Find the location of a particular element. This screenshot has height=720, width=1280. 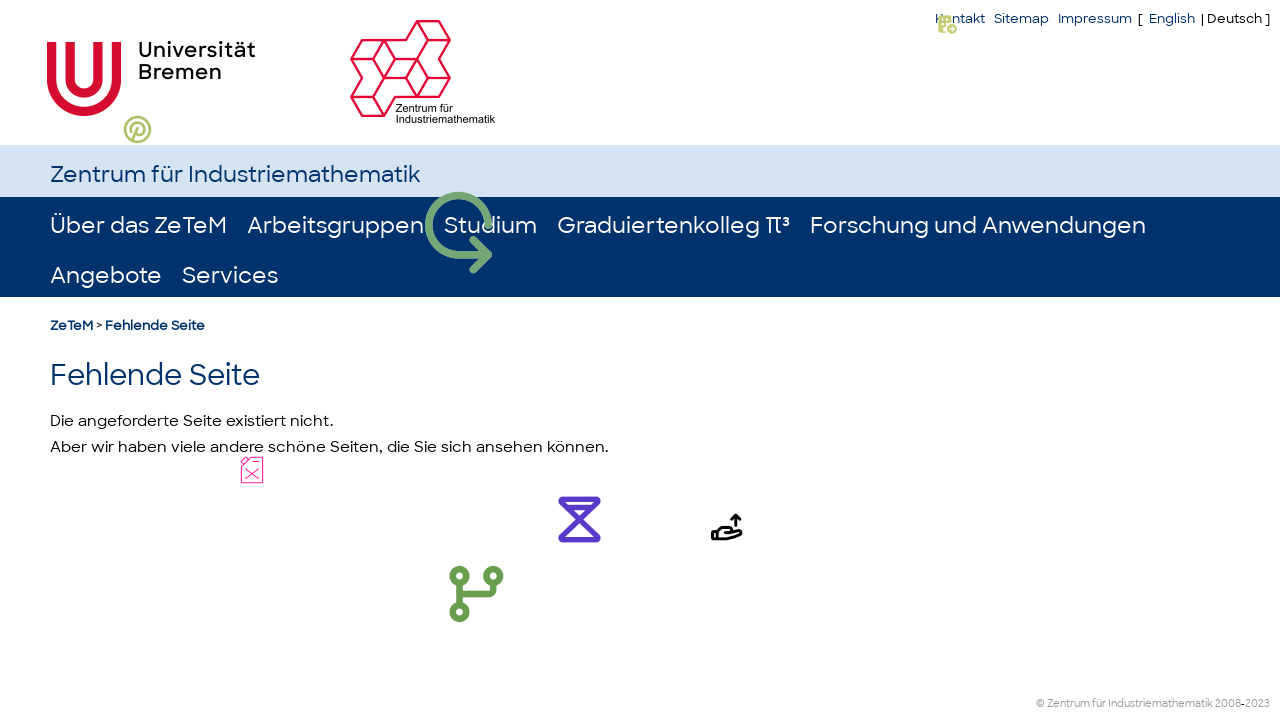

indicates high time remaining or early stage of a process is located at coordinates (579, 519).